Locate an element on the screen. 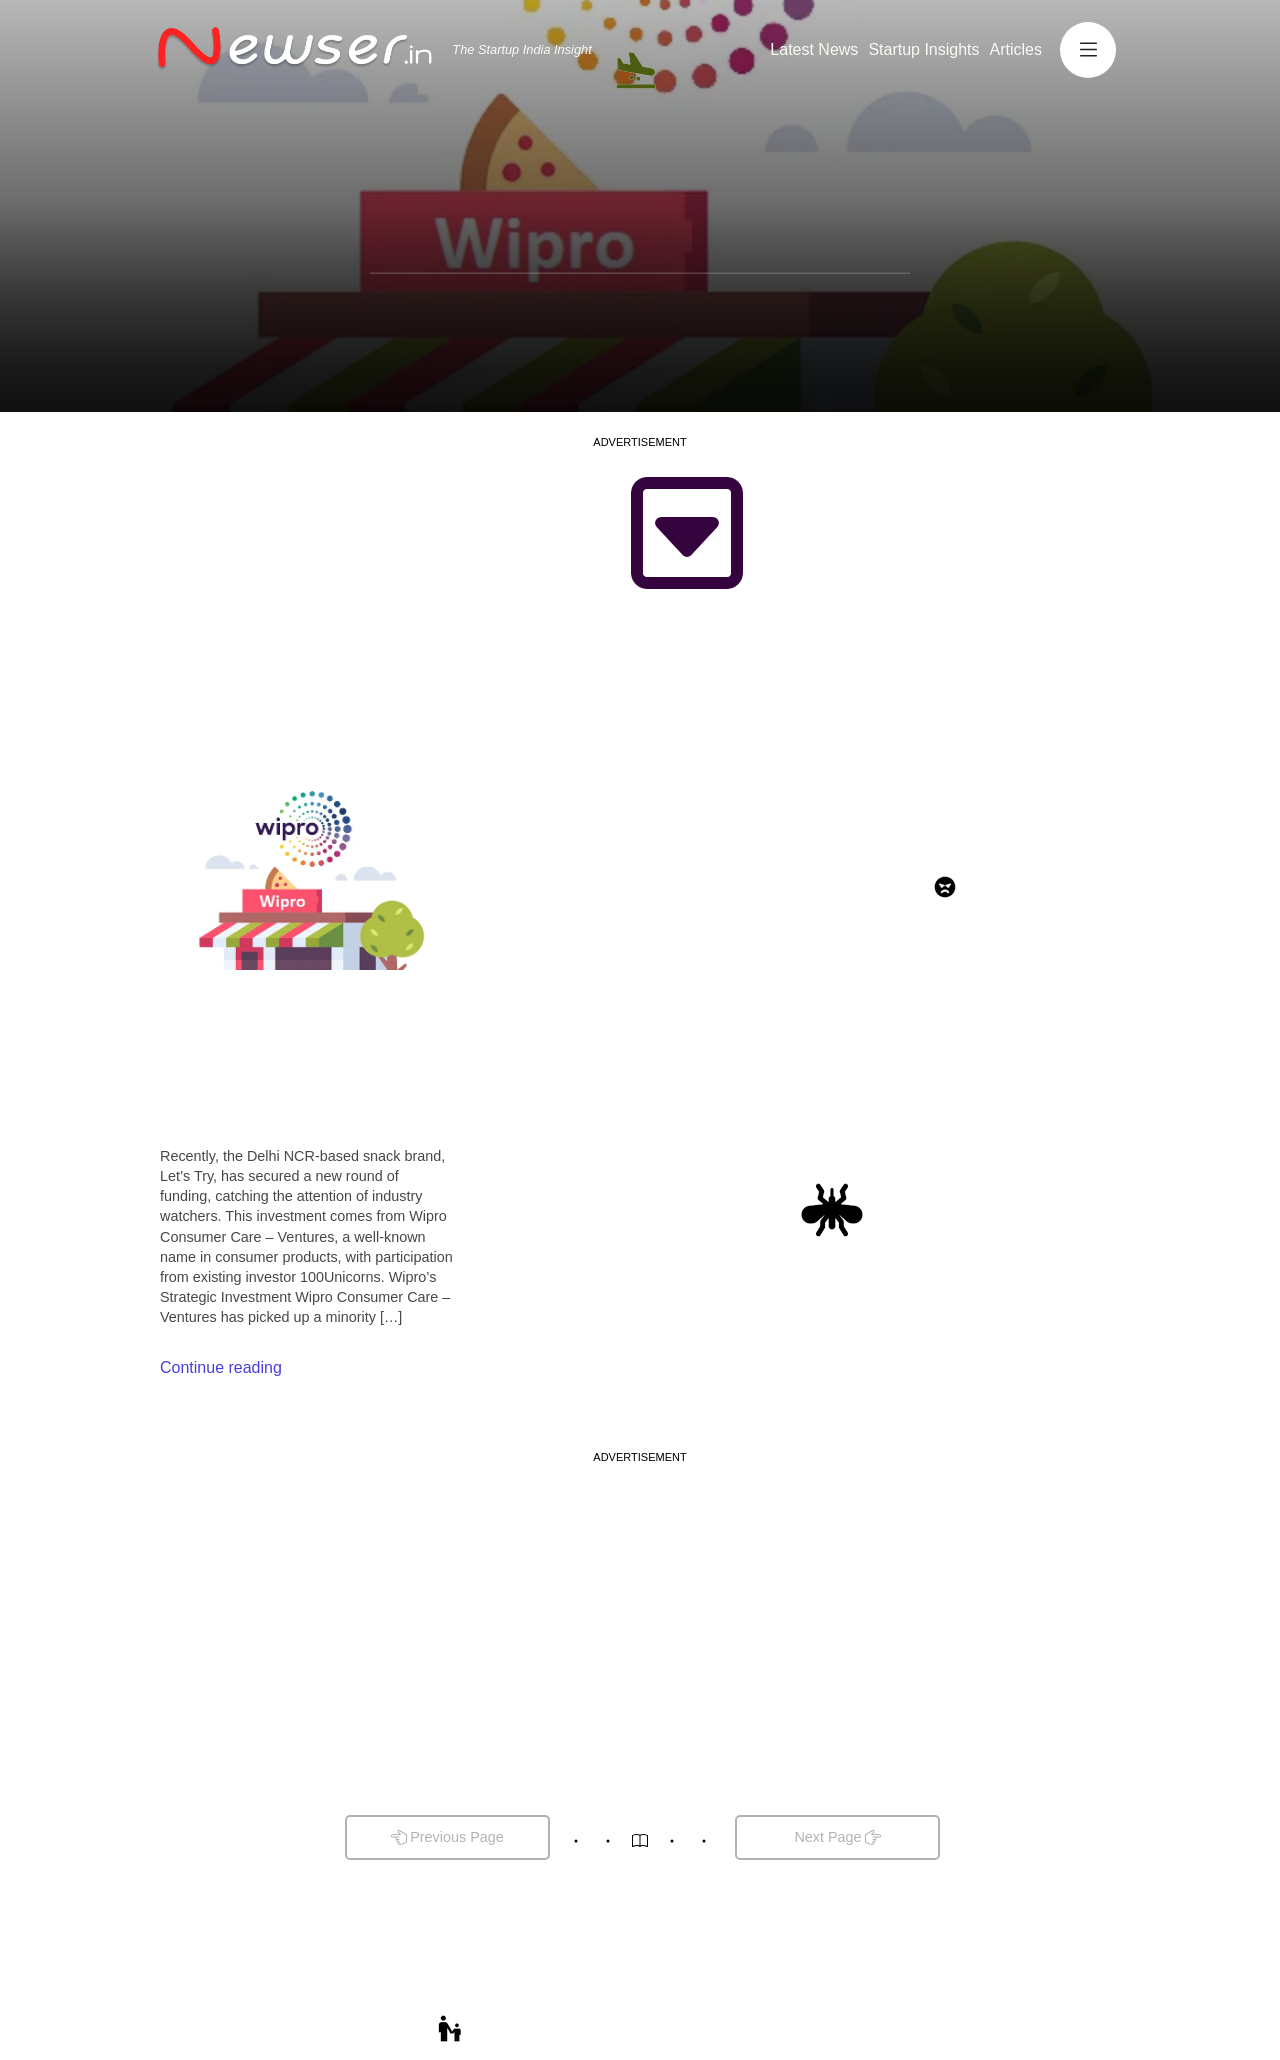 This screenshot has width=1280, height=2060. react to a post with anger is located at coordinates (945, 887).